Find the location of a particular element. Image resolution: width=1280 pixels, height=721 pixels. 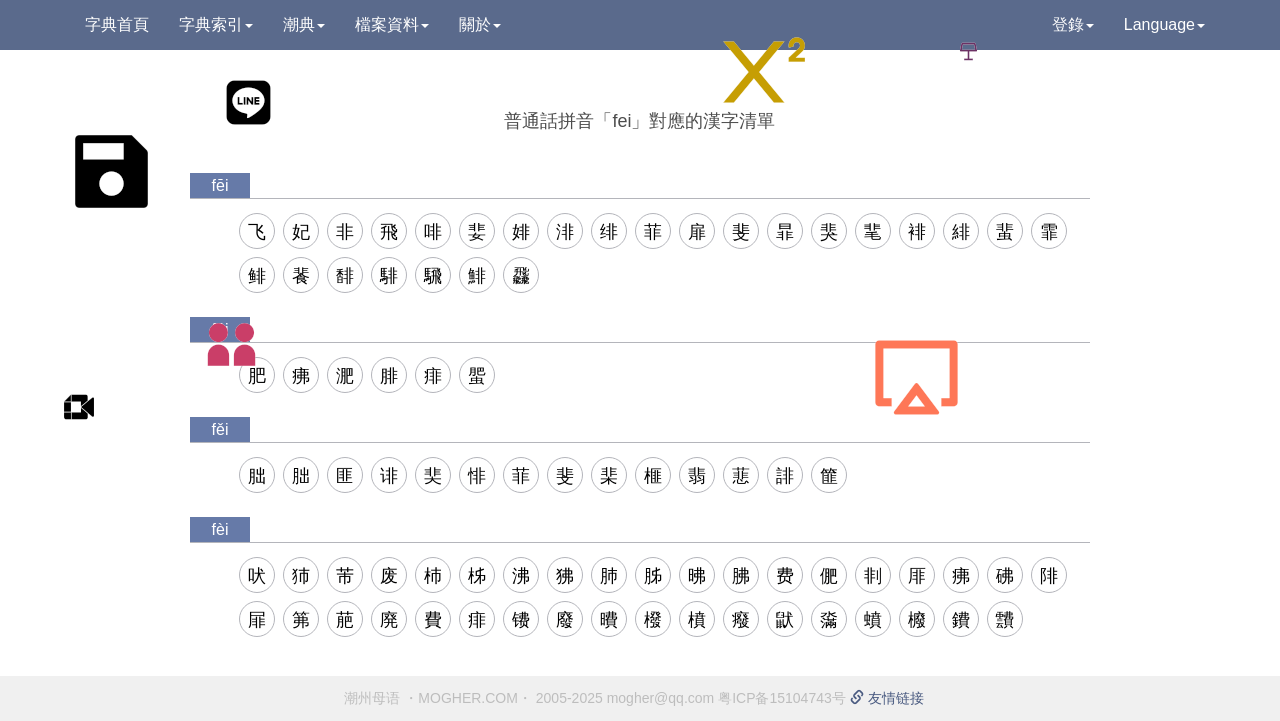

open Apple Keynote presentation app is located at coordinates (968, 51).